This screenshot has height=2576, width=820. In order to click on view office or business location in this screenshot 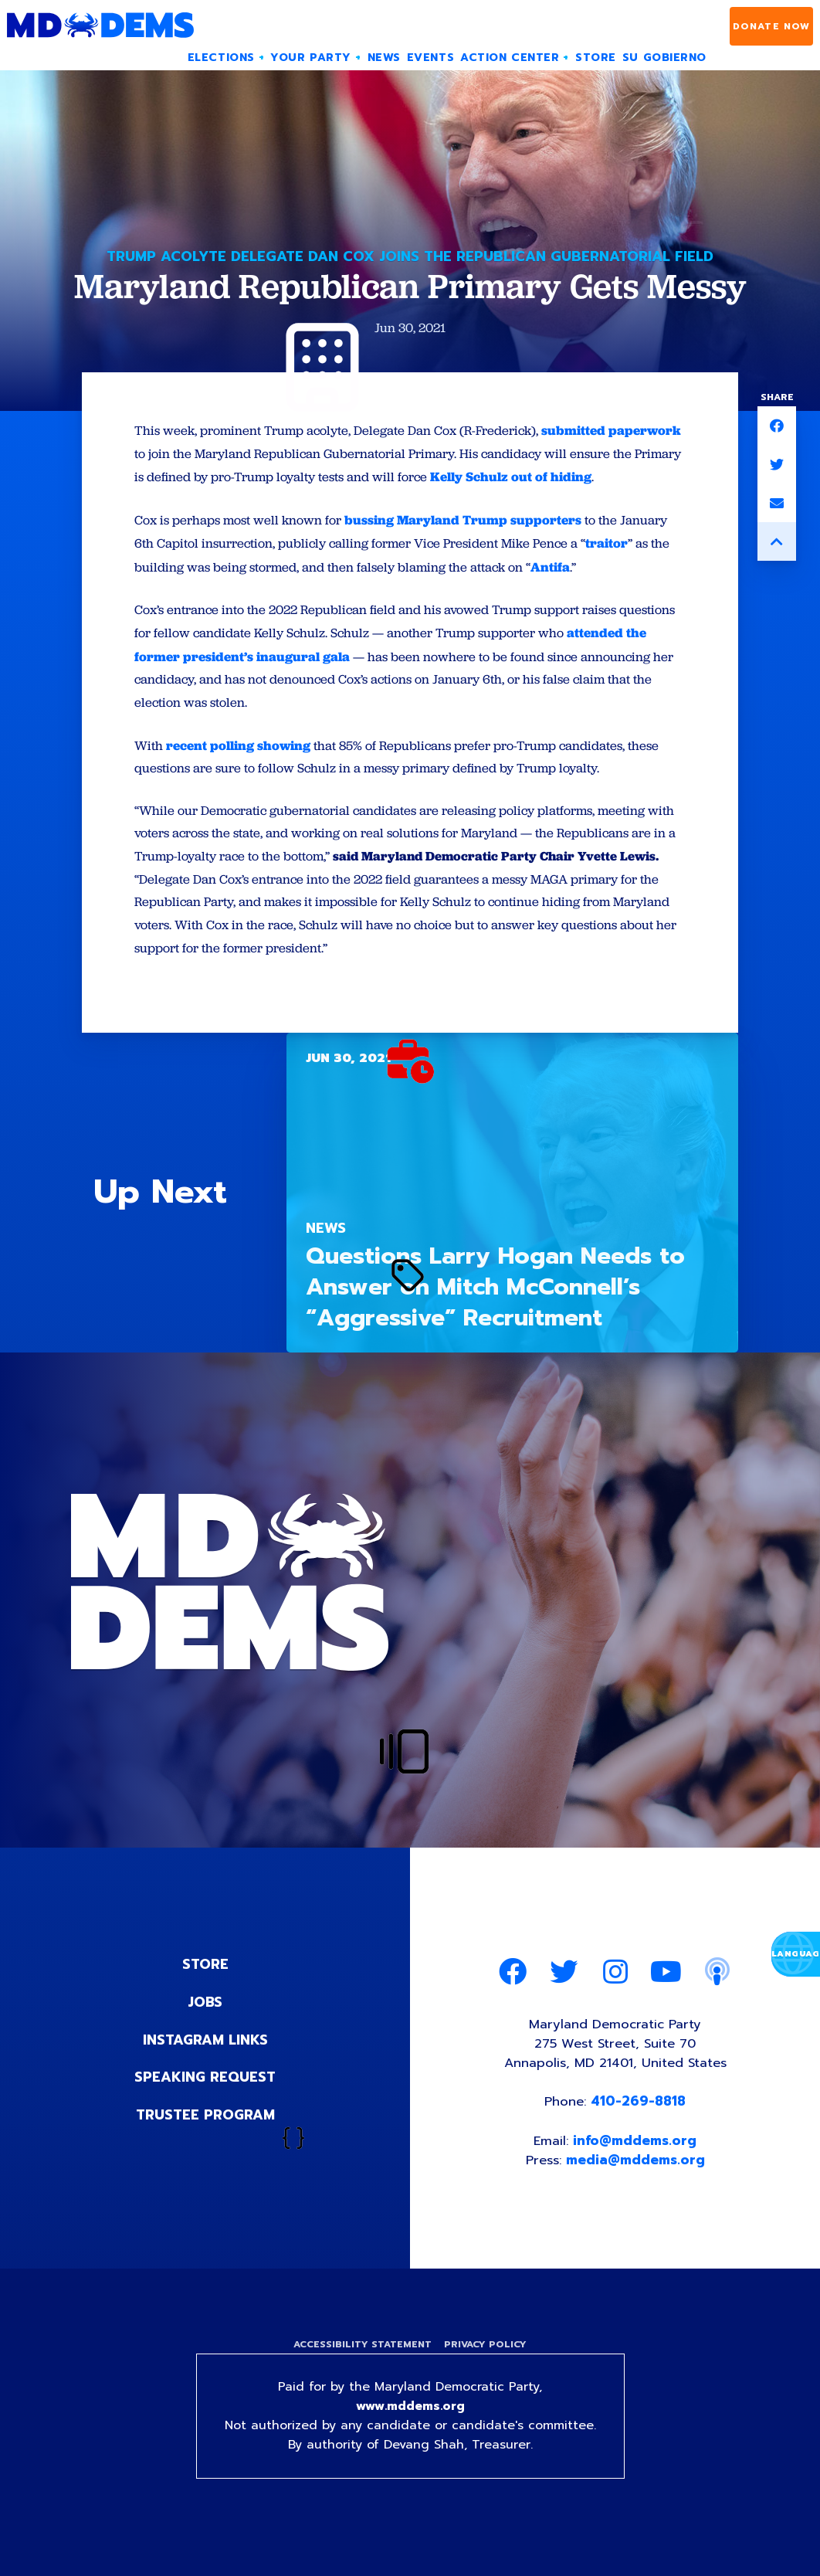, I will do `click(322, 367)`.